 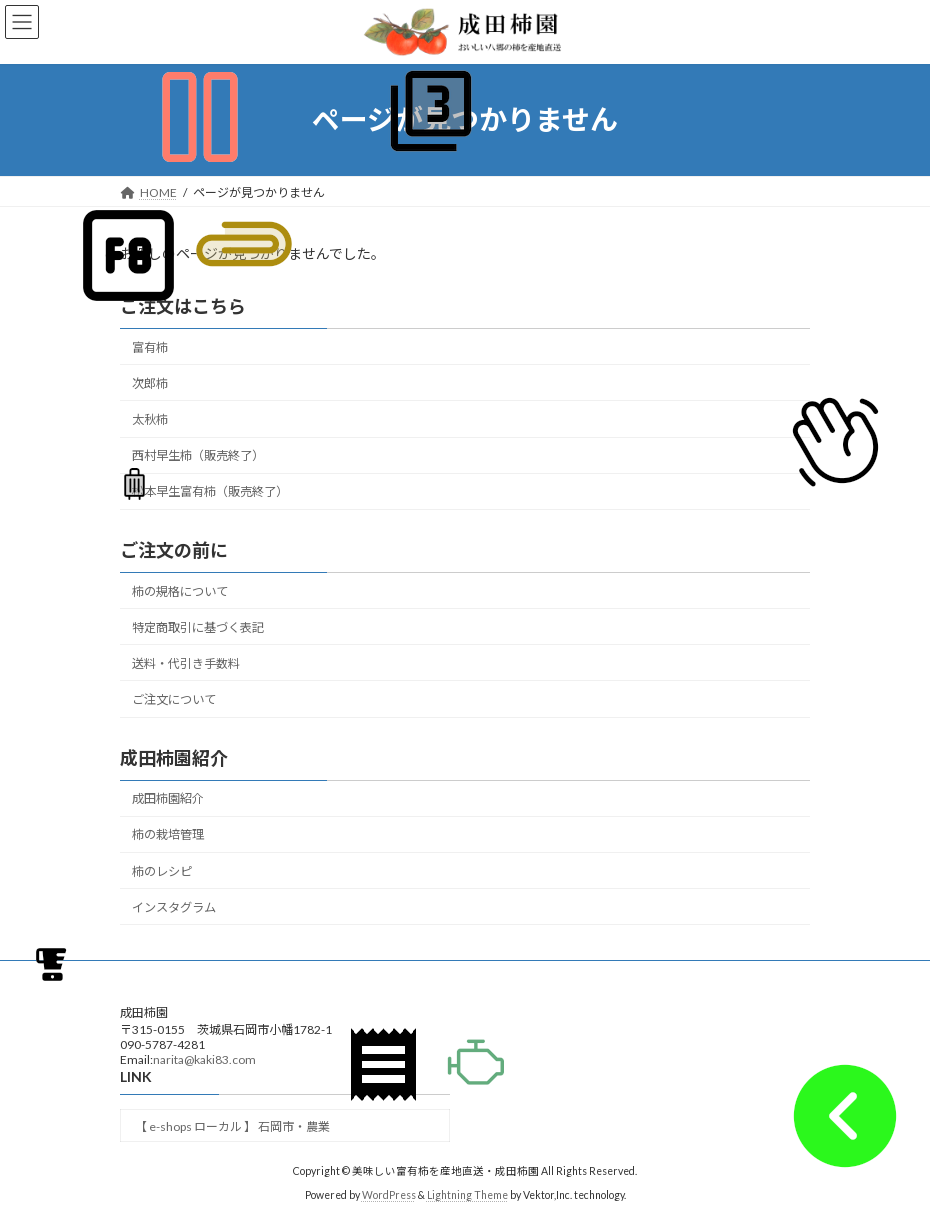 I want to click on view engine or vehicle diagnostics, so click(x=475, y=1063).